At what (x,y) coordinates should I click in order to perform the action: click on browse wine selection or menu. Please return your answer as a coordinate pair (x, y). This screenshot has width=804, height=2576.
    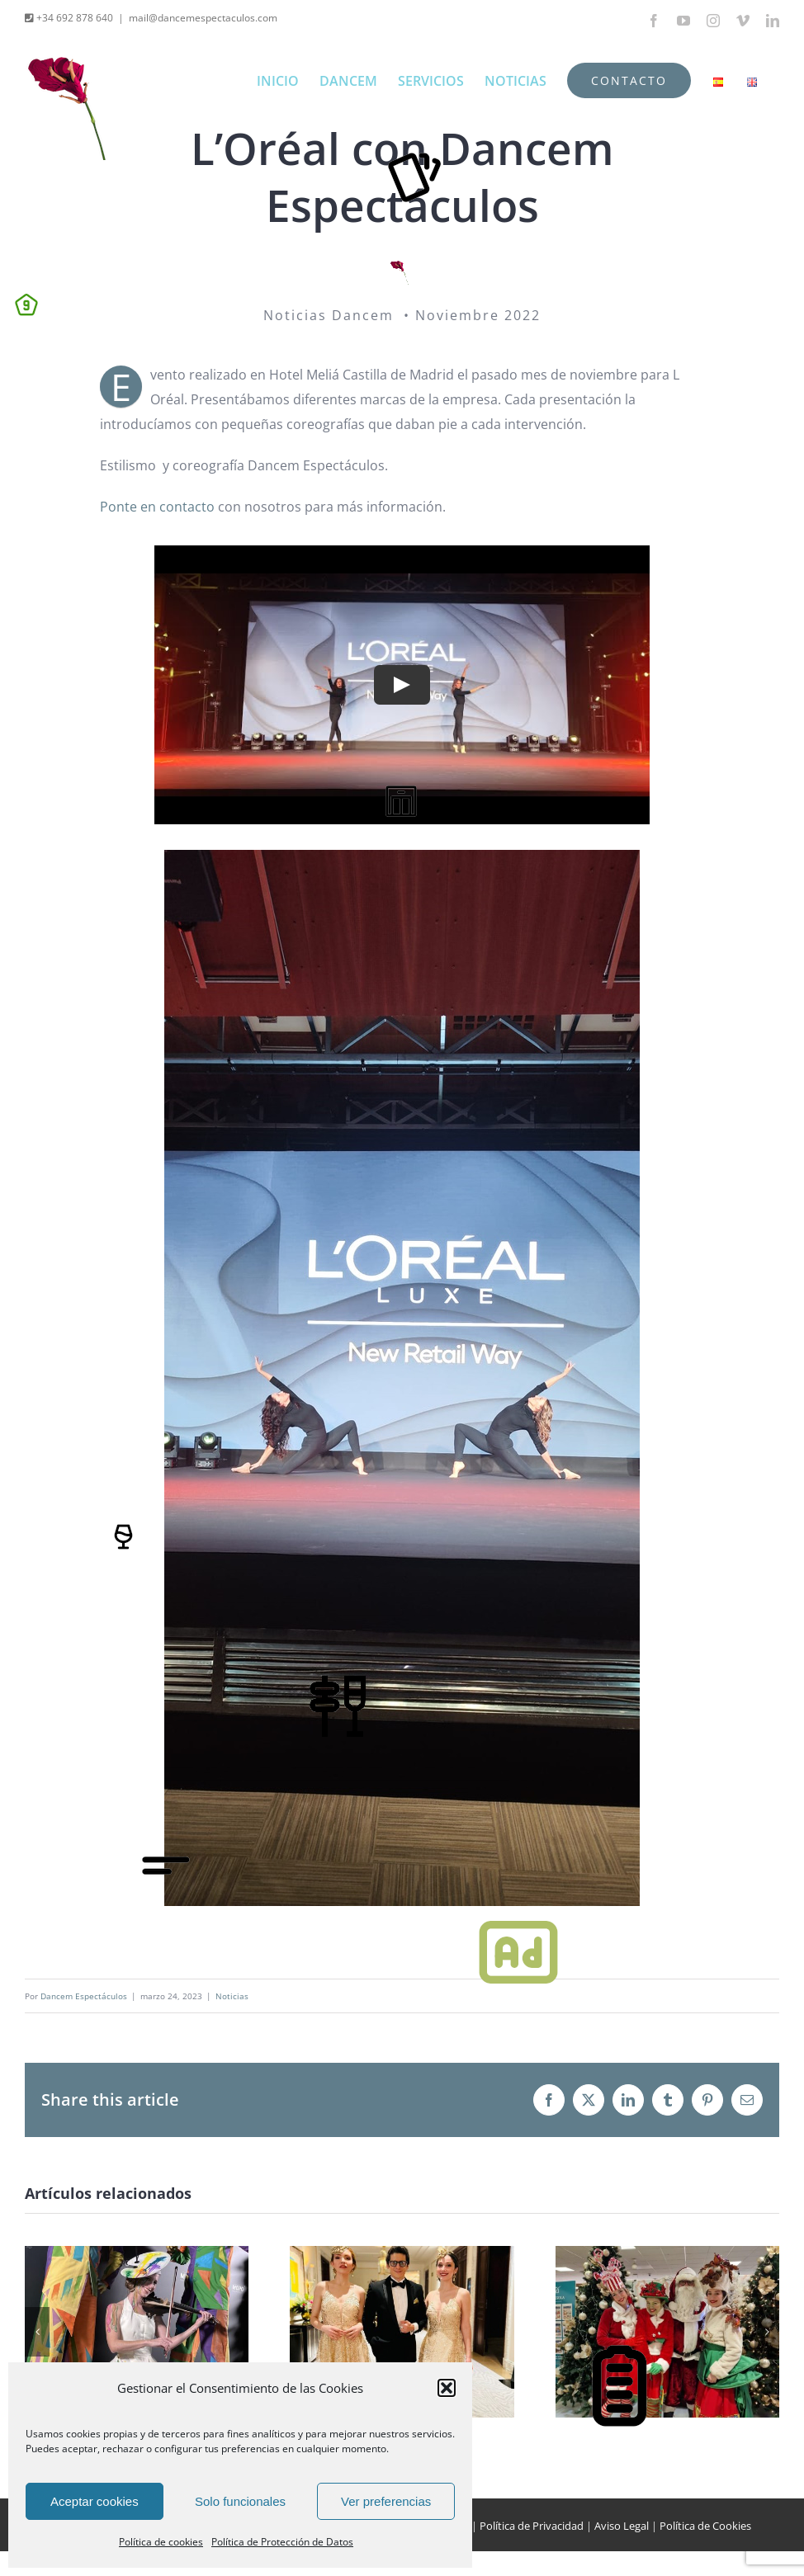
    Looking at the image, I should click on (123, 1536).